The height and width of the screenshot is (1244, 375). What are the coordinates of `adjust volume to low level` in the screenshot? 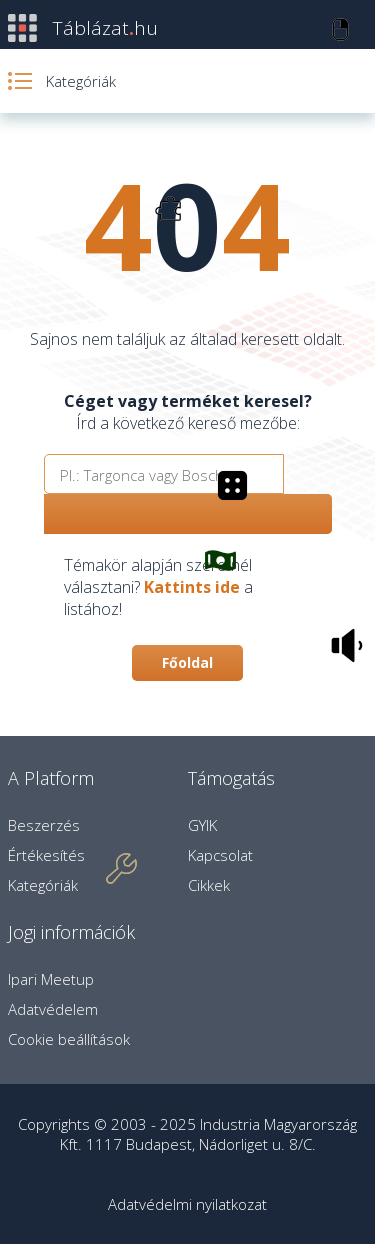 It's located at (349, 645).